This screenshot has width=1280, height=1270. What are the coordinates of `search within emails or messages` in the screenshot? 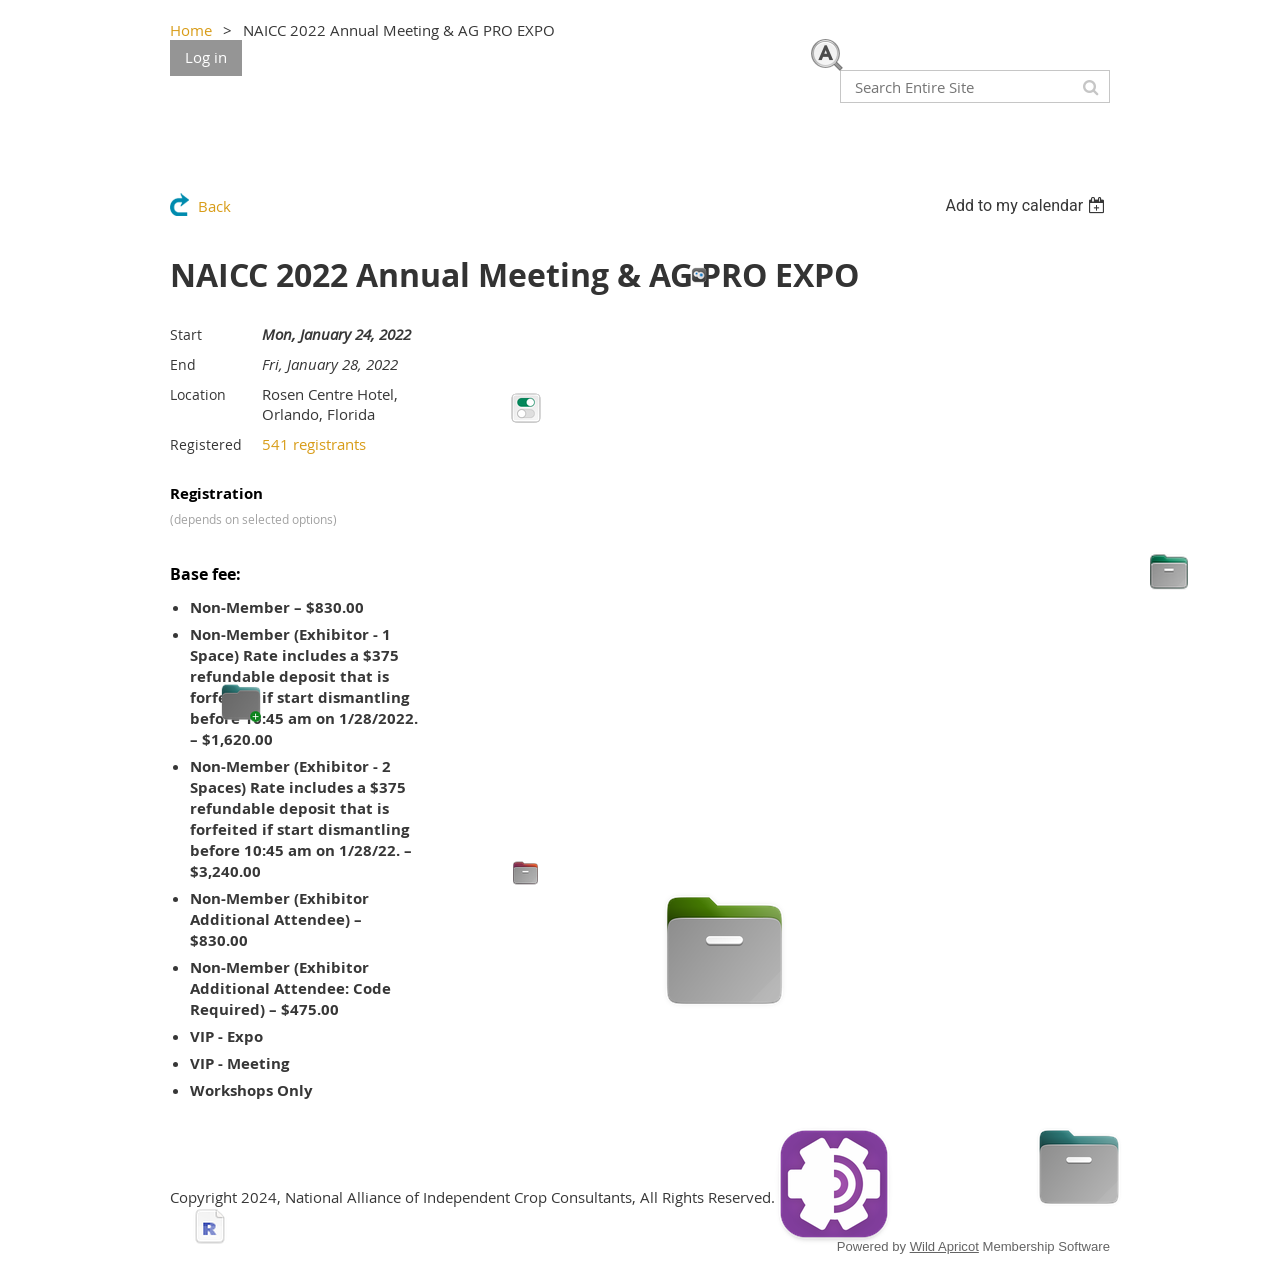 It's located at (827, 55).